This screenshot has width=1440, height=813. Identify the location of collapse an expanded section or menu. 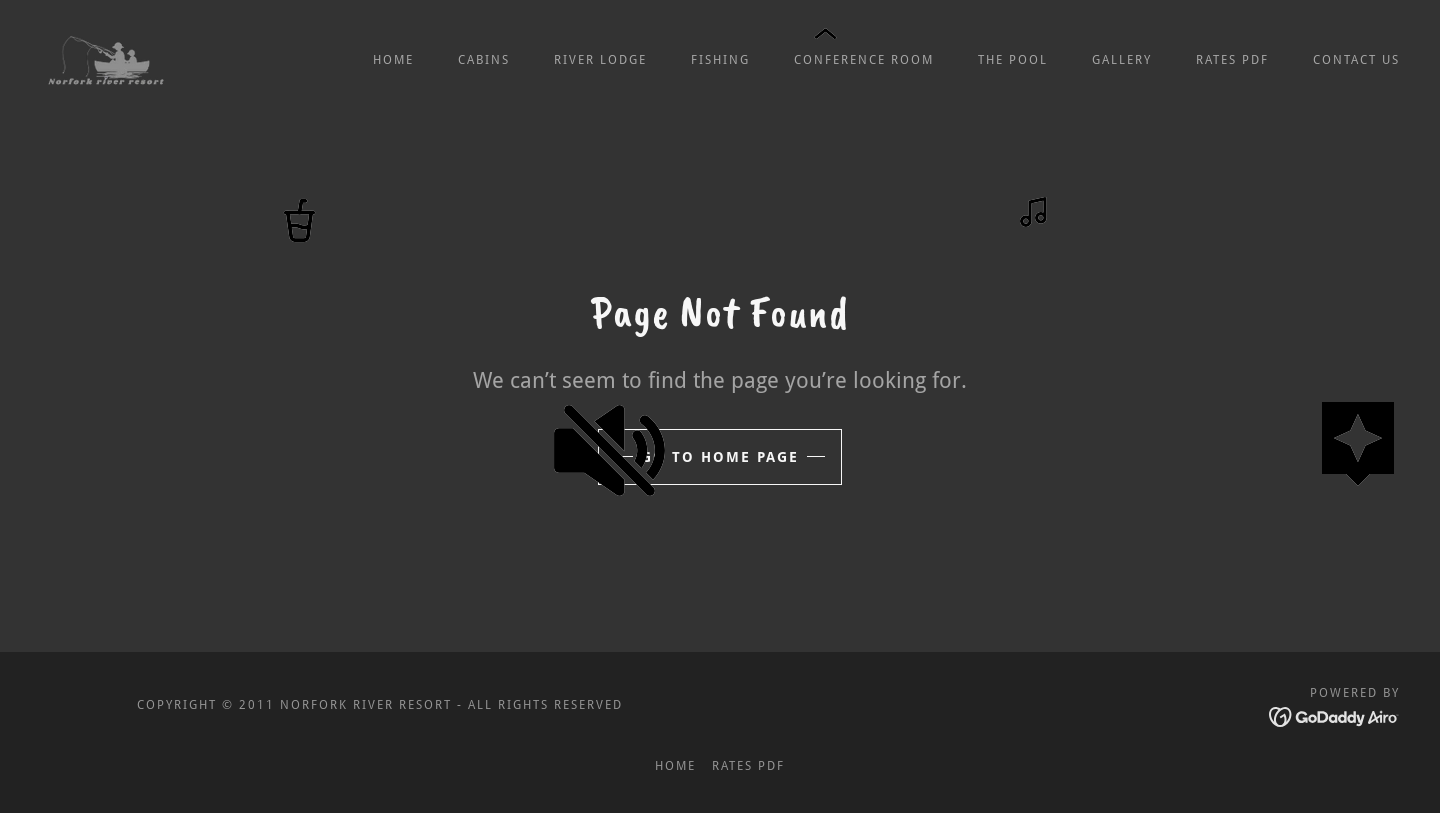
(825, 34).